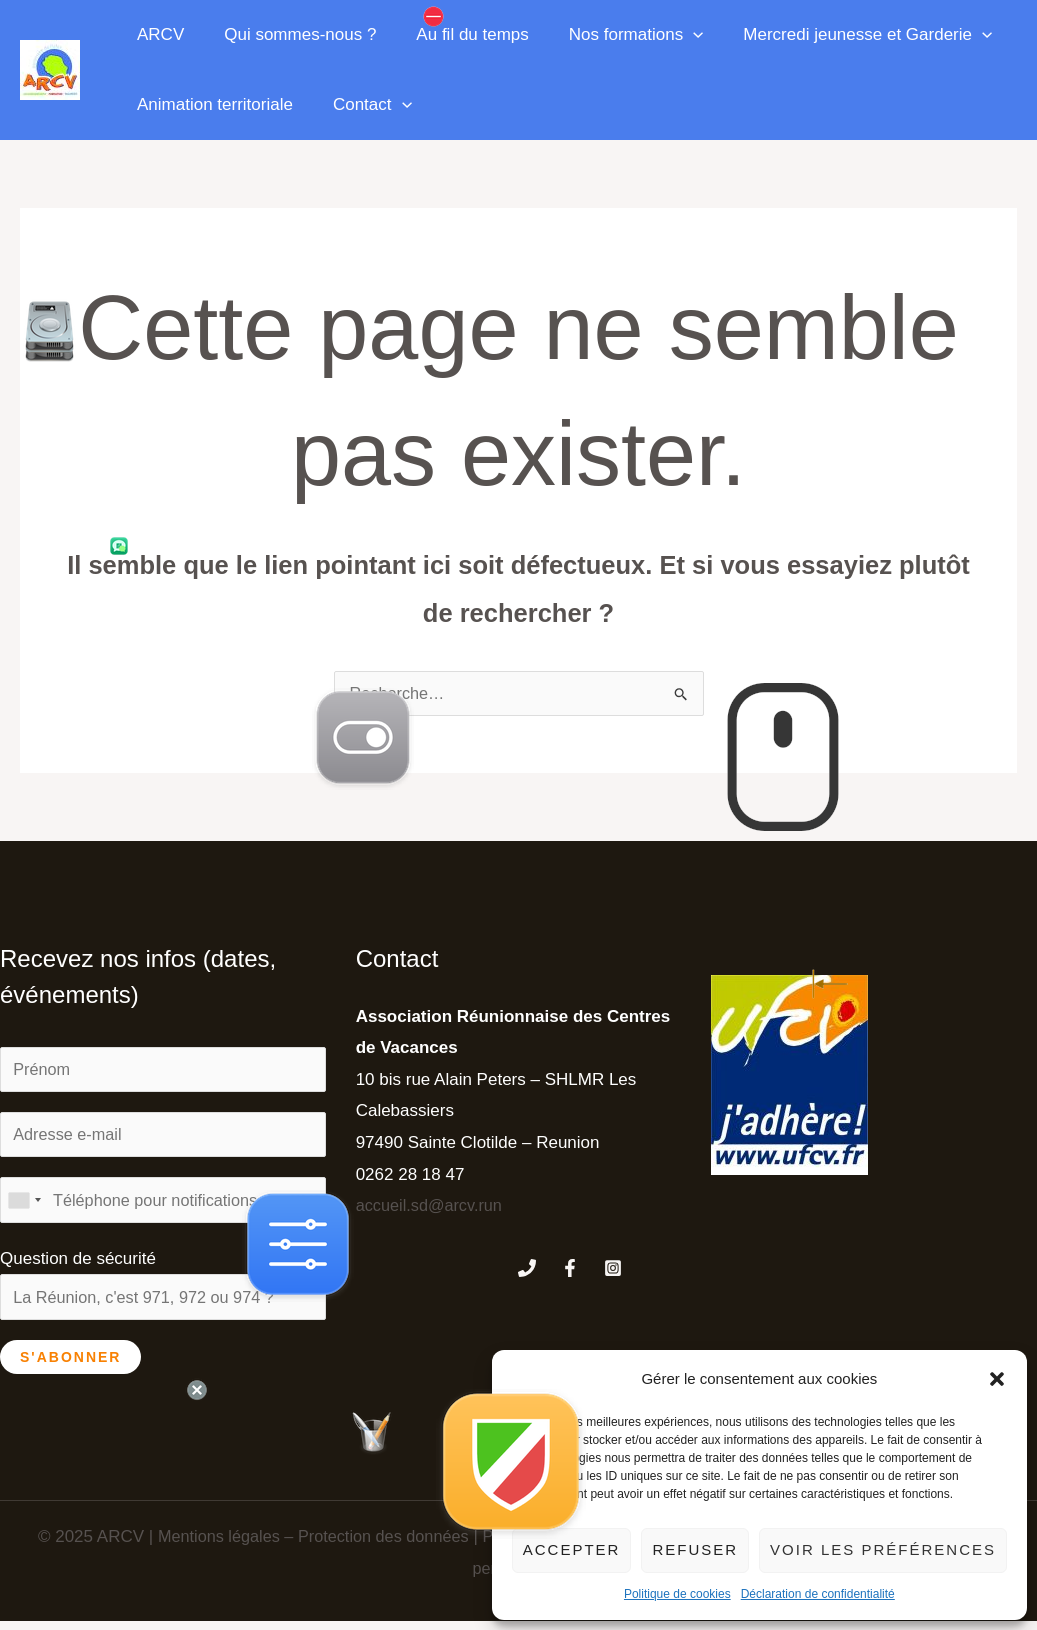 The width and height of the screenshot is (1037, 1630). Describe the element at coordinates (511, 1464) in the screenshot. I see `open gufw firewall settings` at that location.